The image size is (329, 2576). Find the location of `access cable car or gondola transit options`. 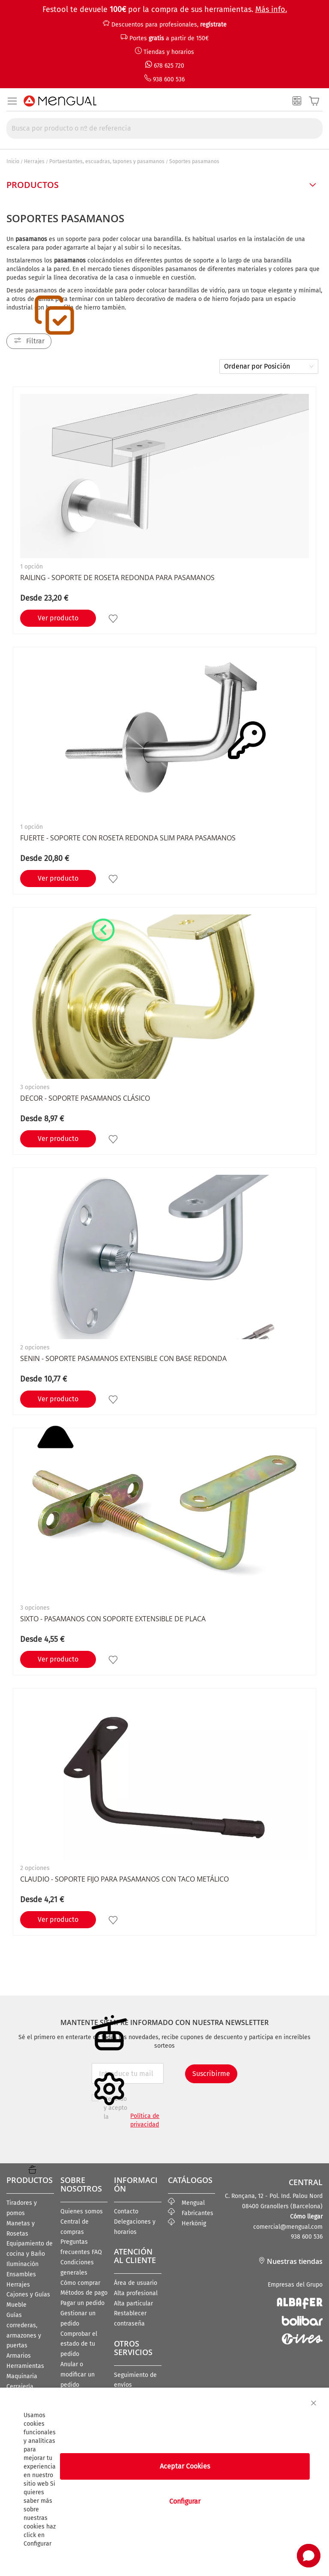

access cable car or gondola transit options is located at coordinates (109, 2033).